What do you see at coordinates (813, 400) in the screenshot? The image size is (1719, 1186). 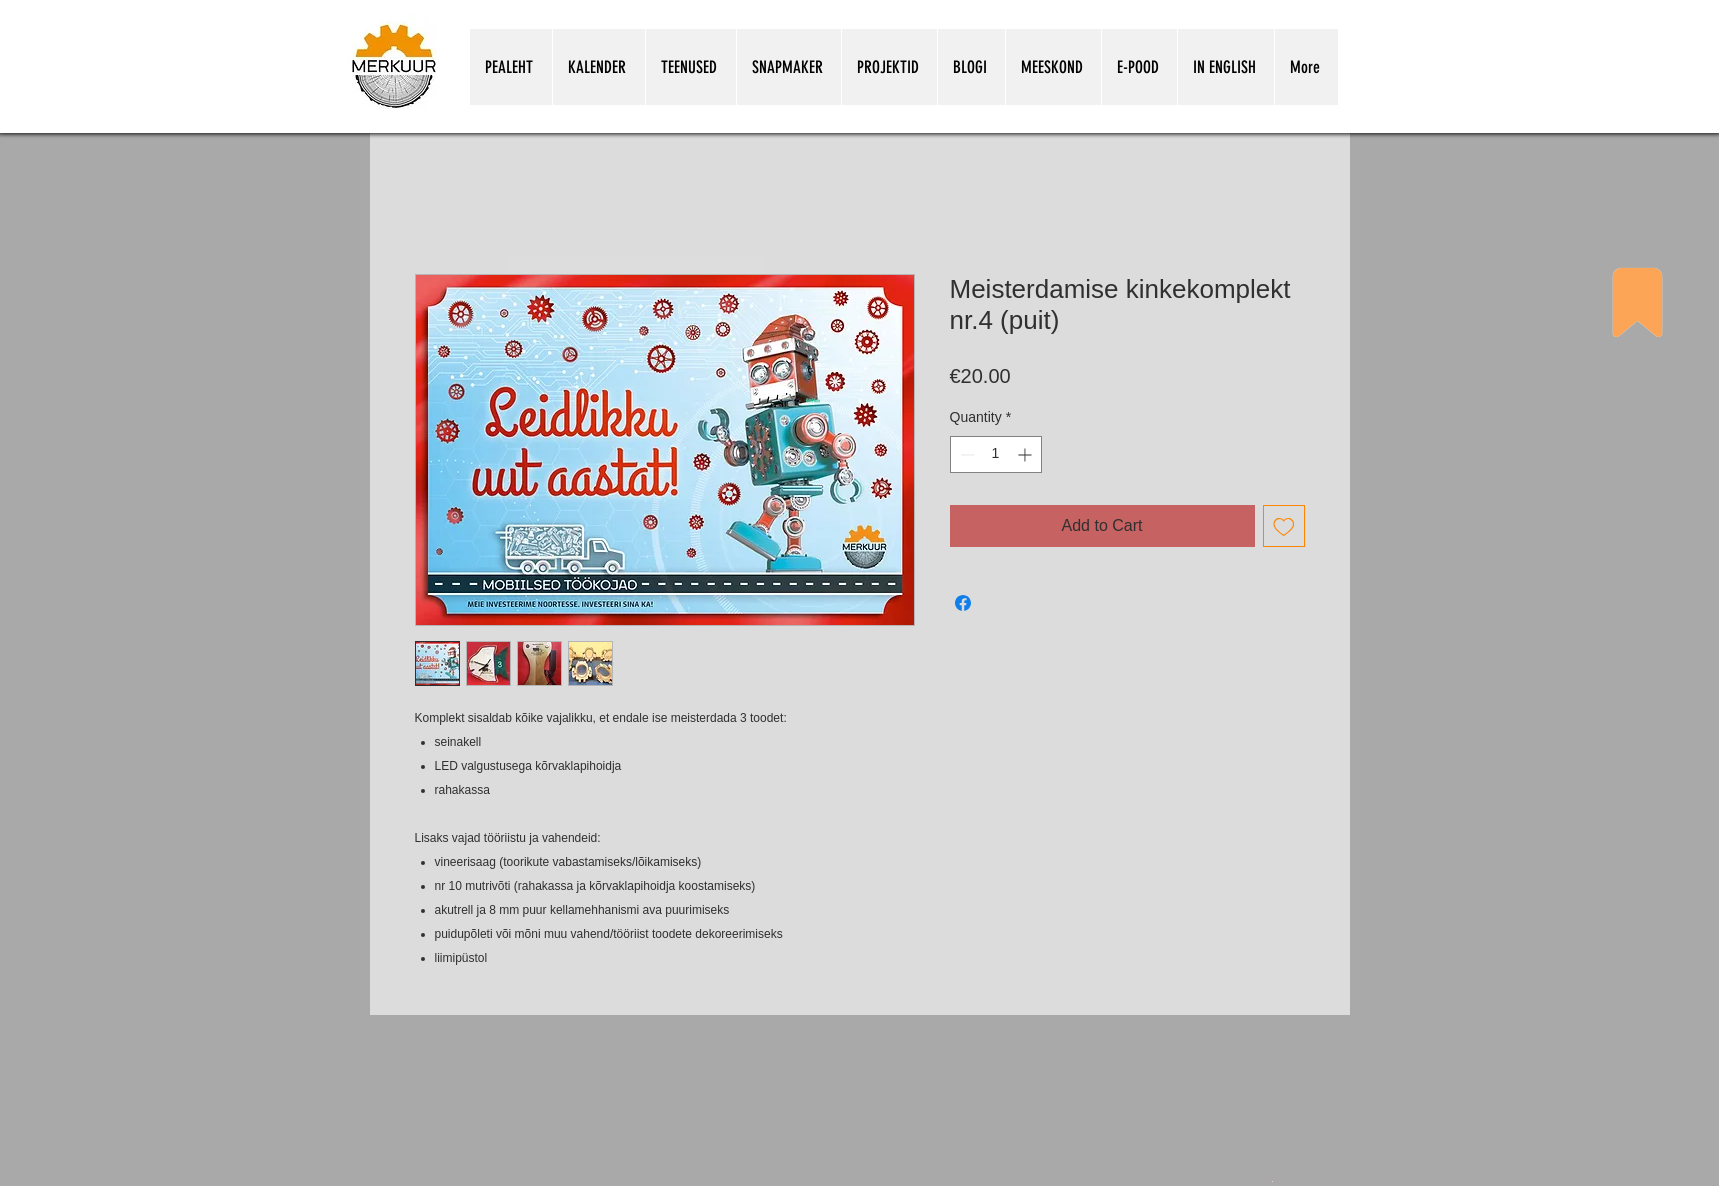 I see `link to GitHub repository` at bounding box center [813, 400].